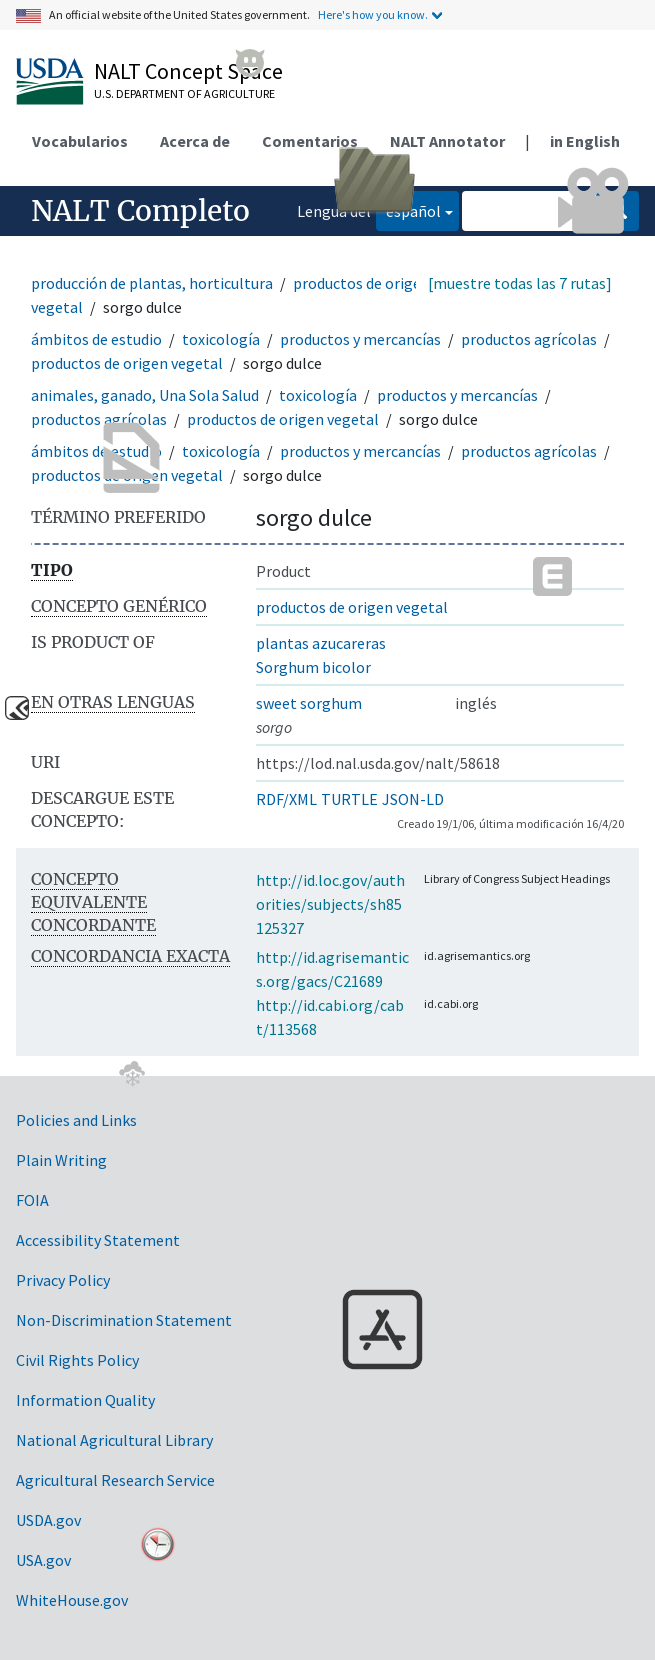 The image size is (655, 1660). I want to click on indicates snowy weather conditions, so click(132, 1074).